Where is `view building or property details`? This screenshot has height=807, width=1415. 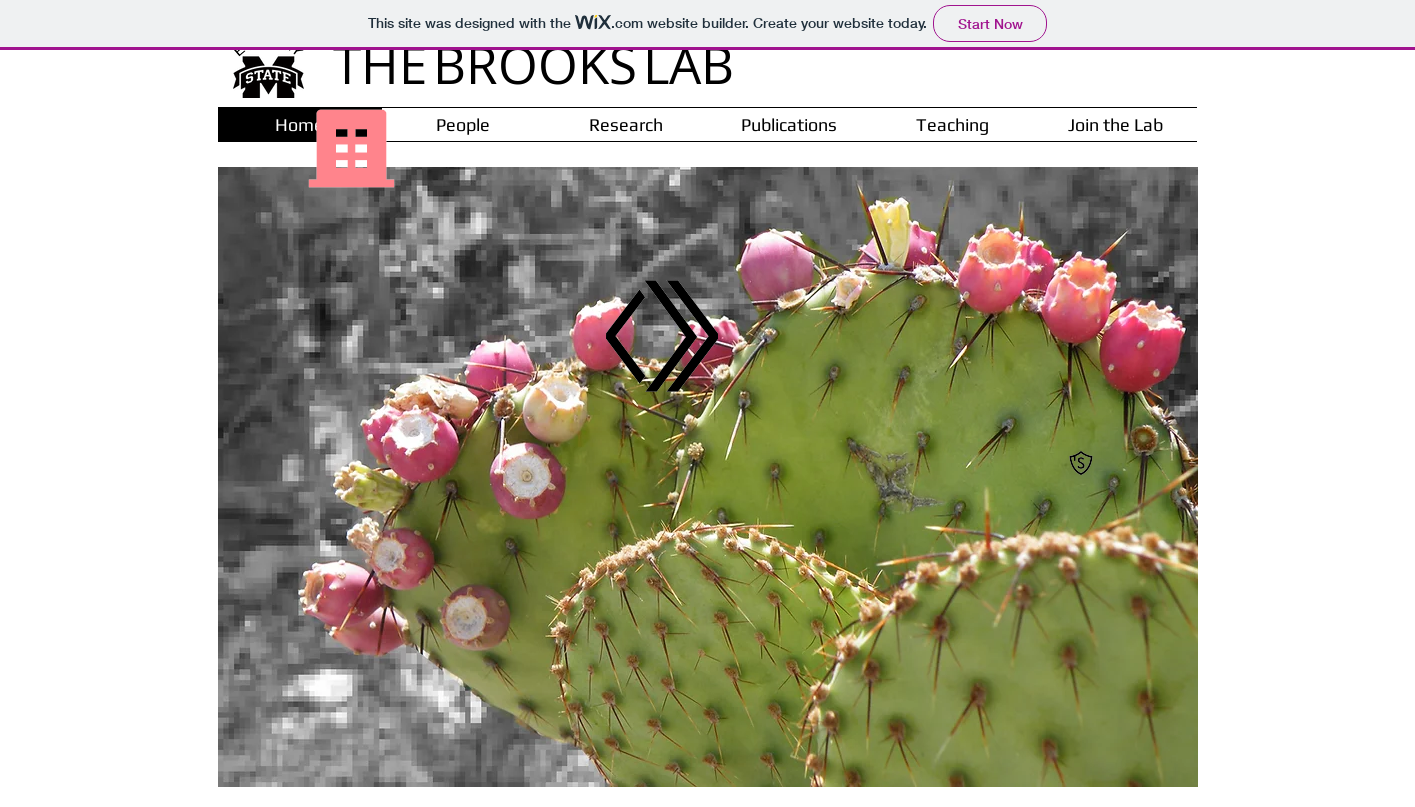
view building or property details is located at coordinates (351, 148).